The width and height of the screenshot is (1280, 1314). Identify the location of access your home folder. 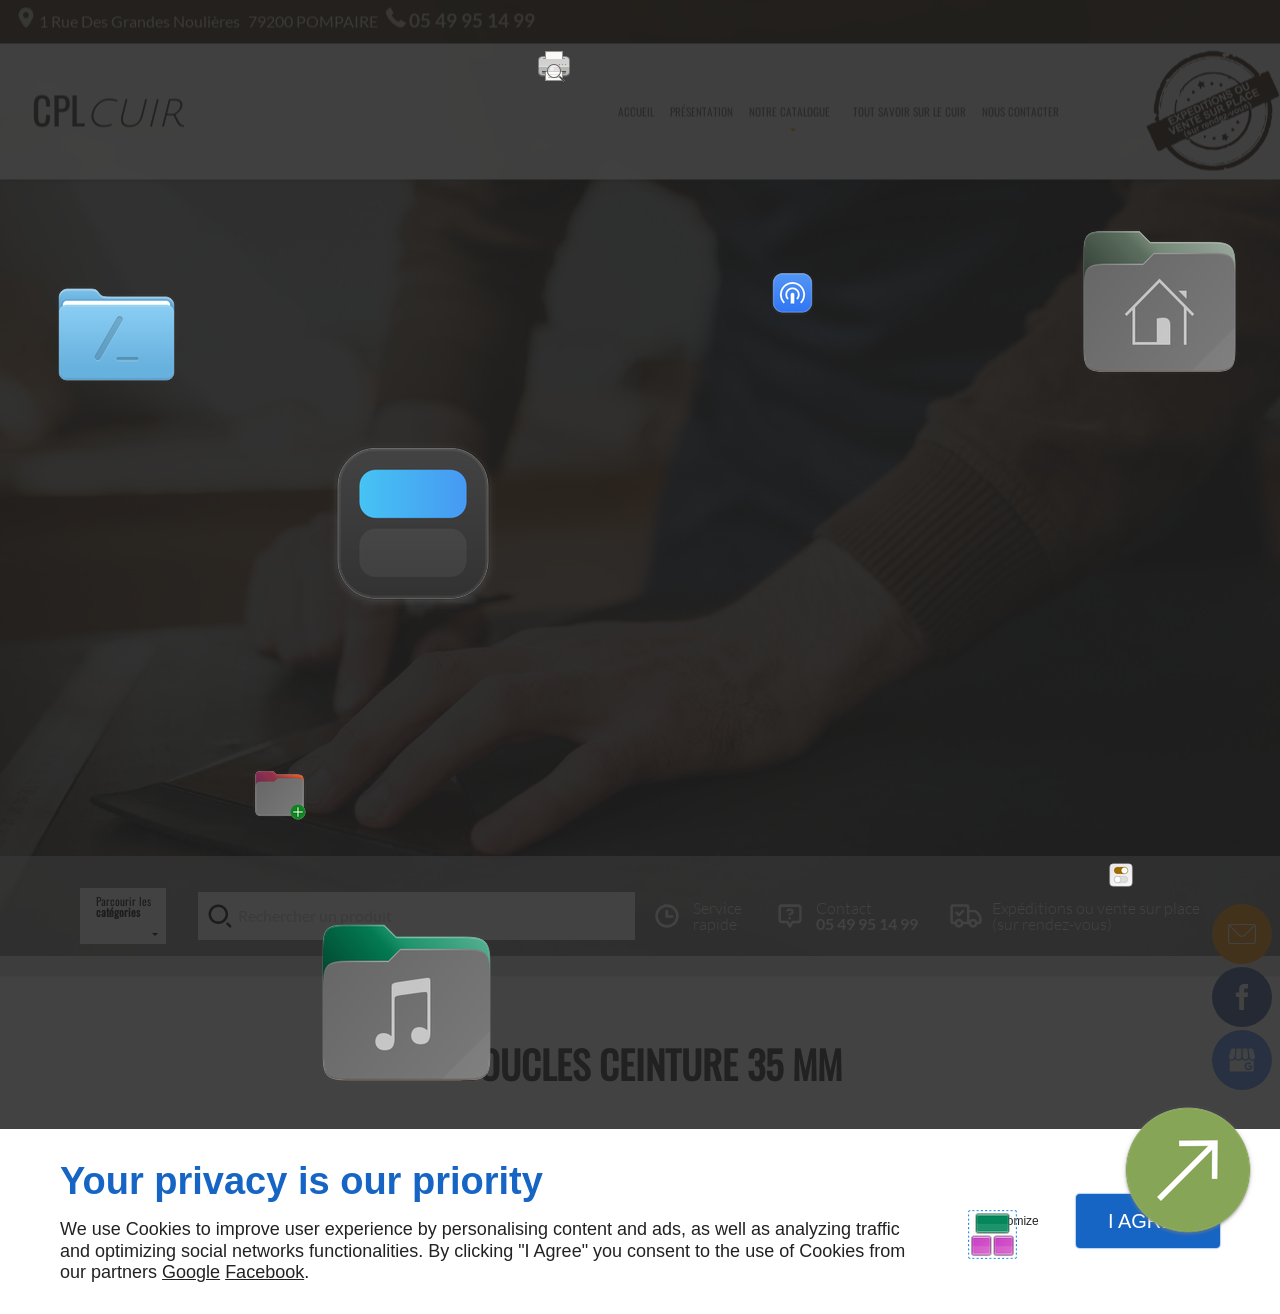
(1159, 301).